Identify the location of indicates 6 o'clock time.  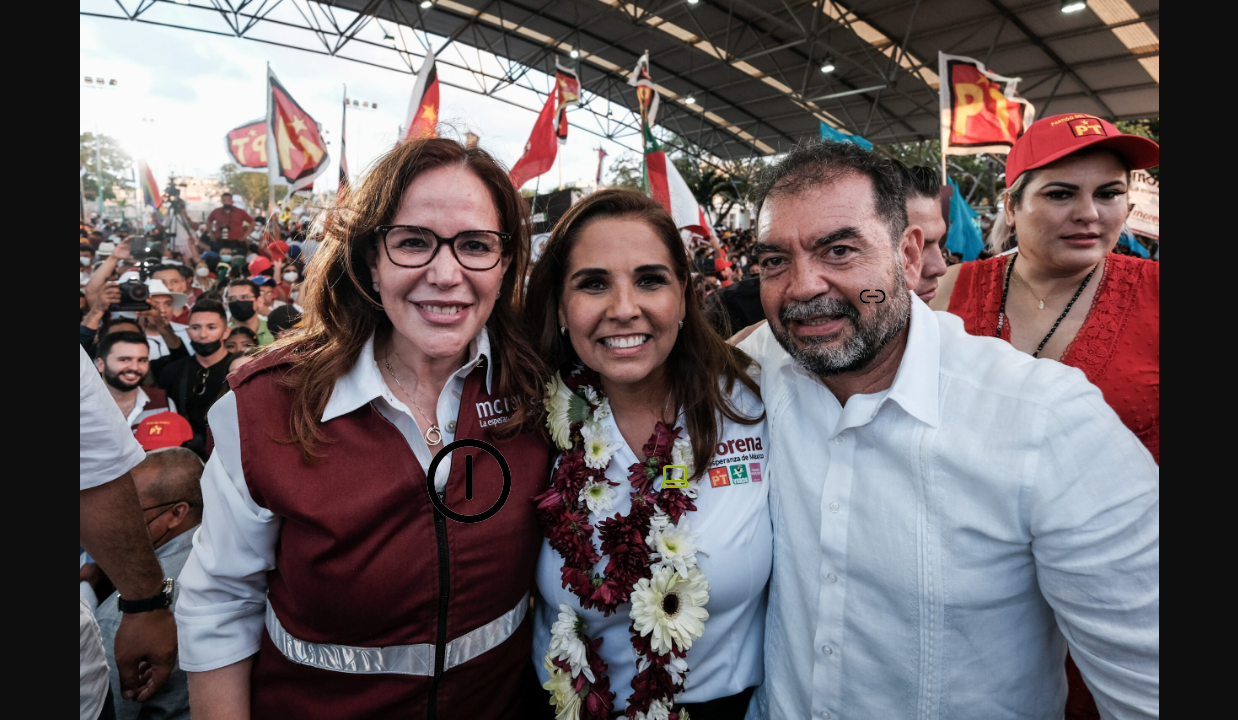
(469, 481).